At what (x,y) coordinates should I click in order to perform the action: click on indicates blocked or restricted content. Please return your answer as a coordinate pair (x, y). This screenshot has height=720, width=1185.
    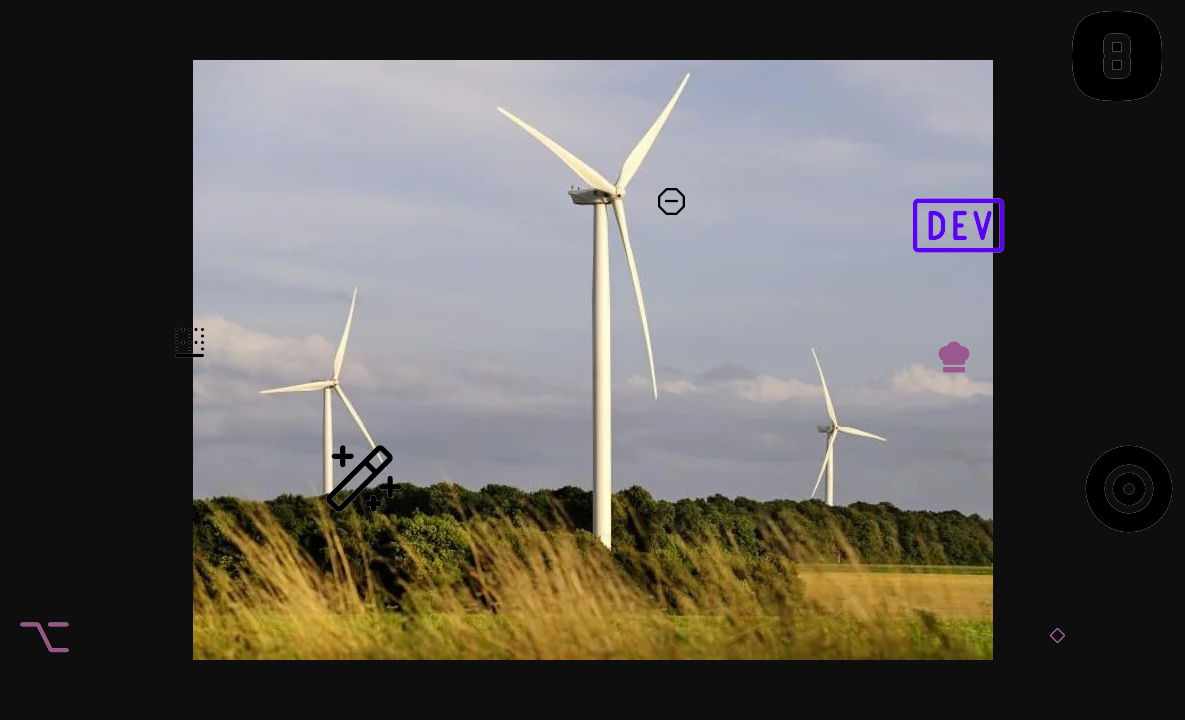
    Looking at the image, I should click on (671, 201).